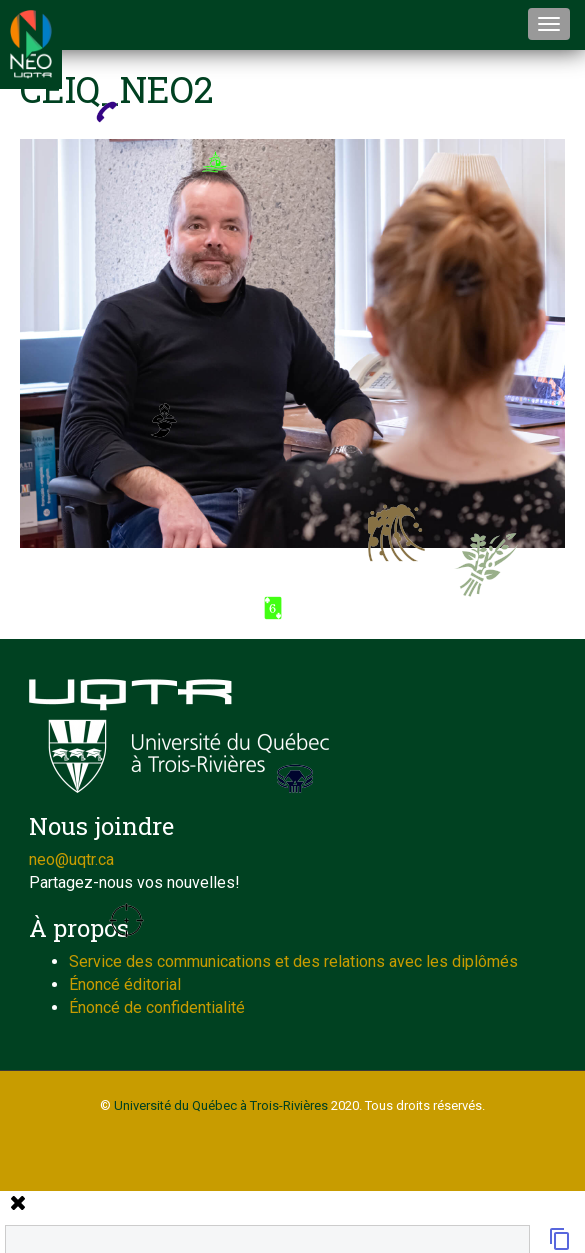  I want to click on summon or interact with a djinn character, so click(164, 420).